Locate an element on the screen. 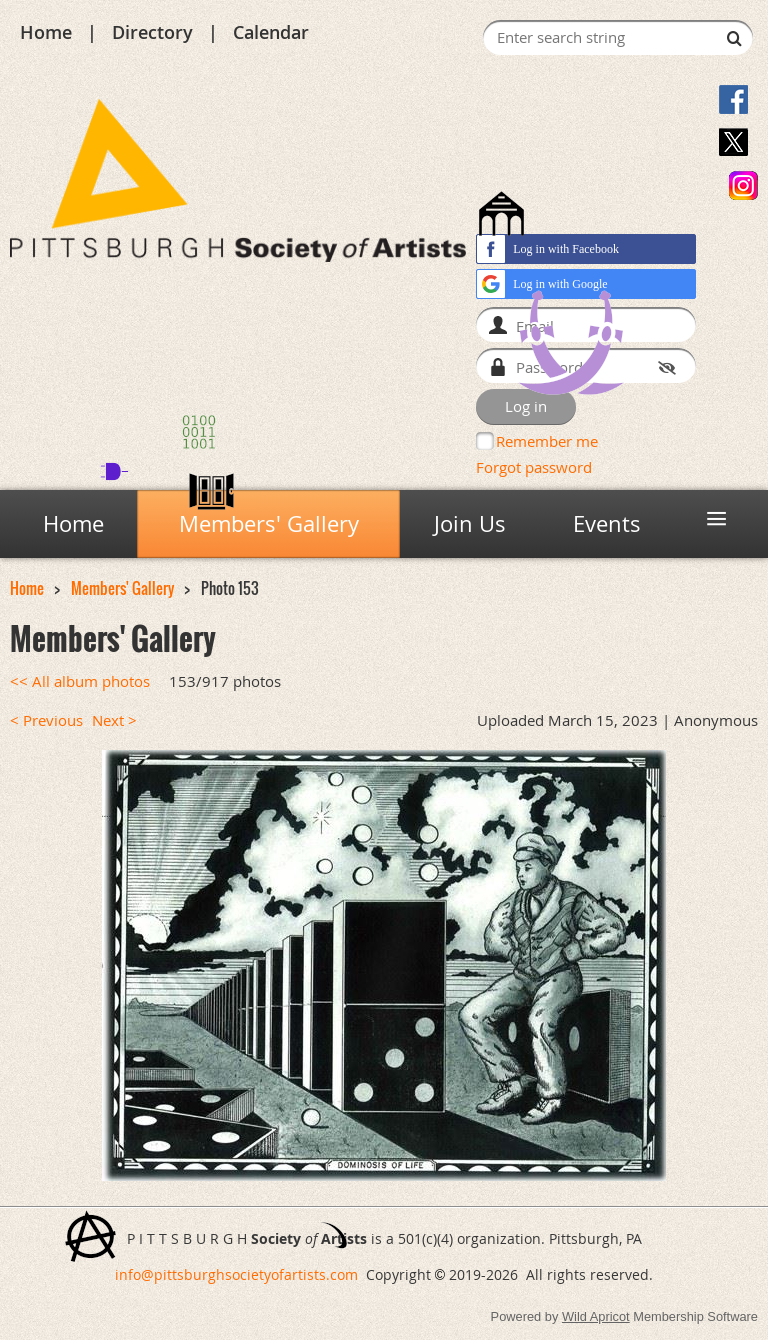 The image size is (768, 1340). represents an AND logic gate in a circuit diagram is located at coordinates (114, 471).